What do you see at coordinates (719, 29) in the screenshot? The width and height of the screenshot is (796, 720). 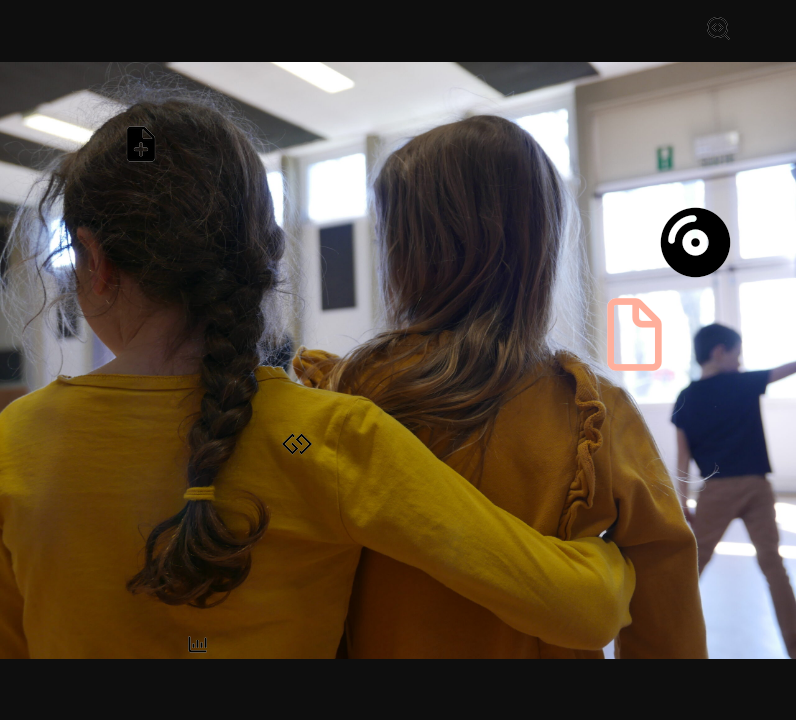 I see `scan or analyze code for issues` at bounding box center [719, 29].